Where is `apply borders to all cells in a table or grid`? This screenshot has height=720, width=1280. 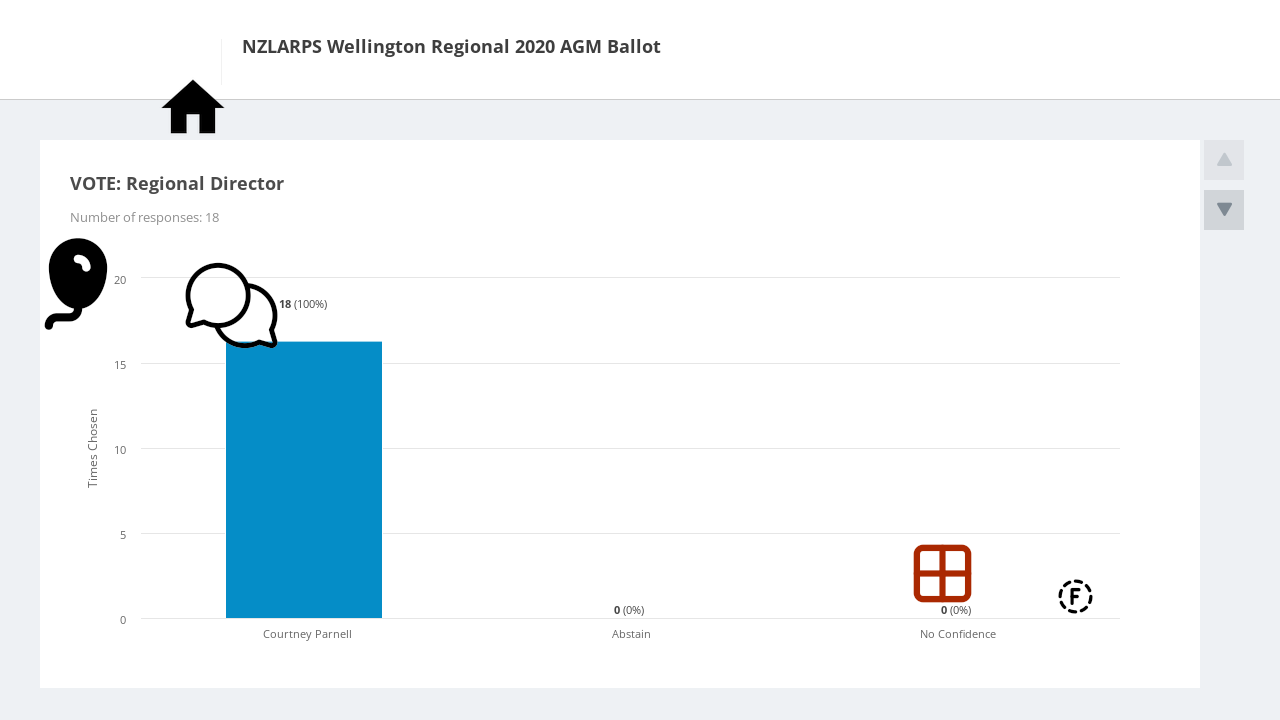 apply borders to all cells in a table or grid is located at coordinates (942, 573).